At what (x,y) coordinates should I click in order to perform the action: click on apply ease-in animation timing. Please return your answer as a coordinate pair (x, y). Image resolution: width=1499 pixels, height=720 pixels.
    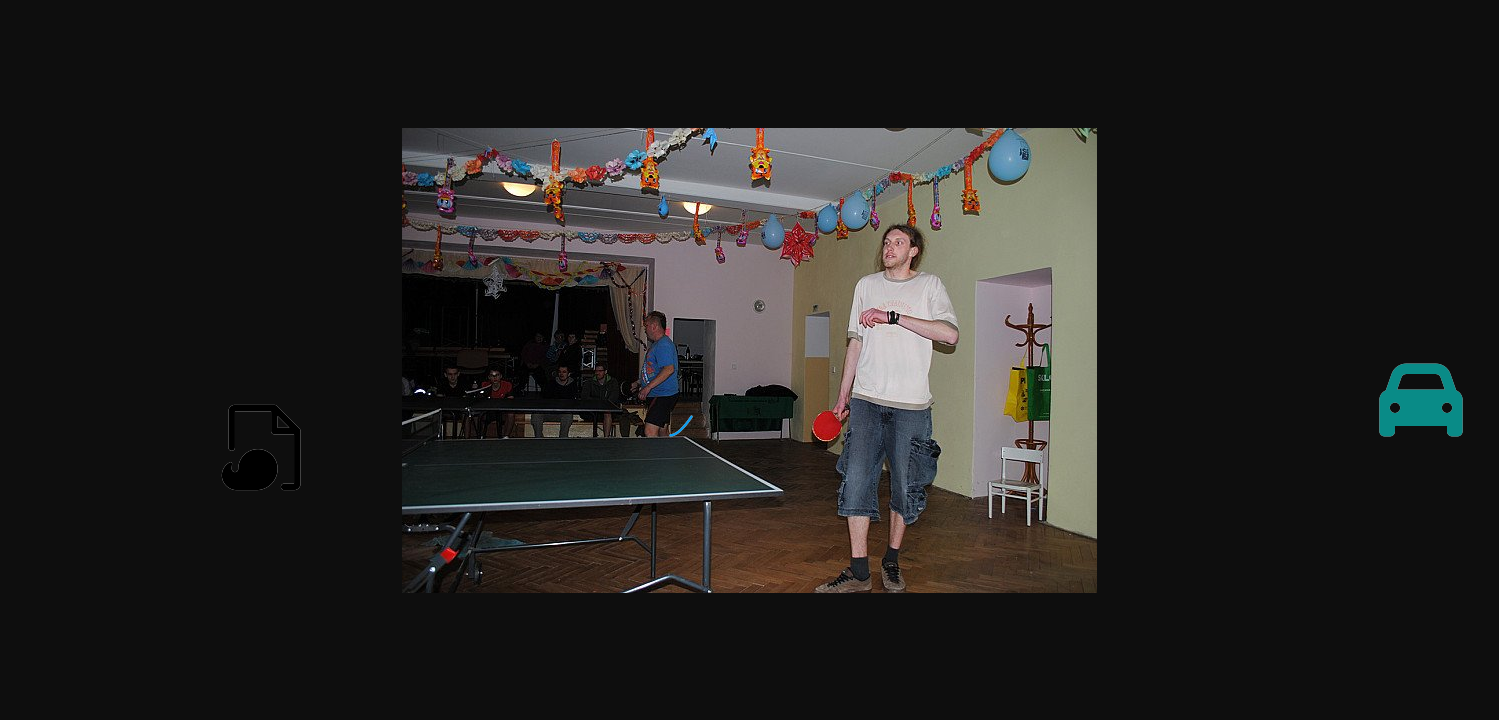
    Looking at the image, I should click on (681, 426).